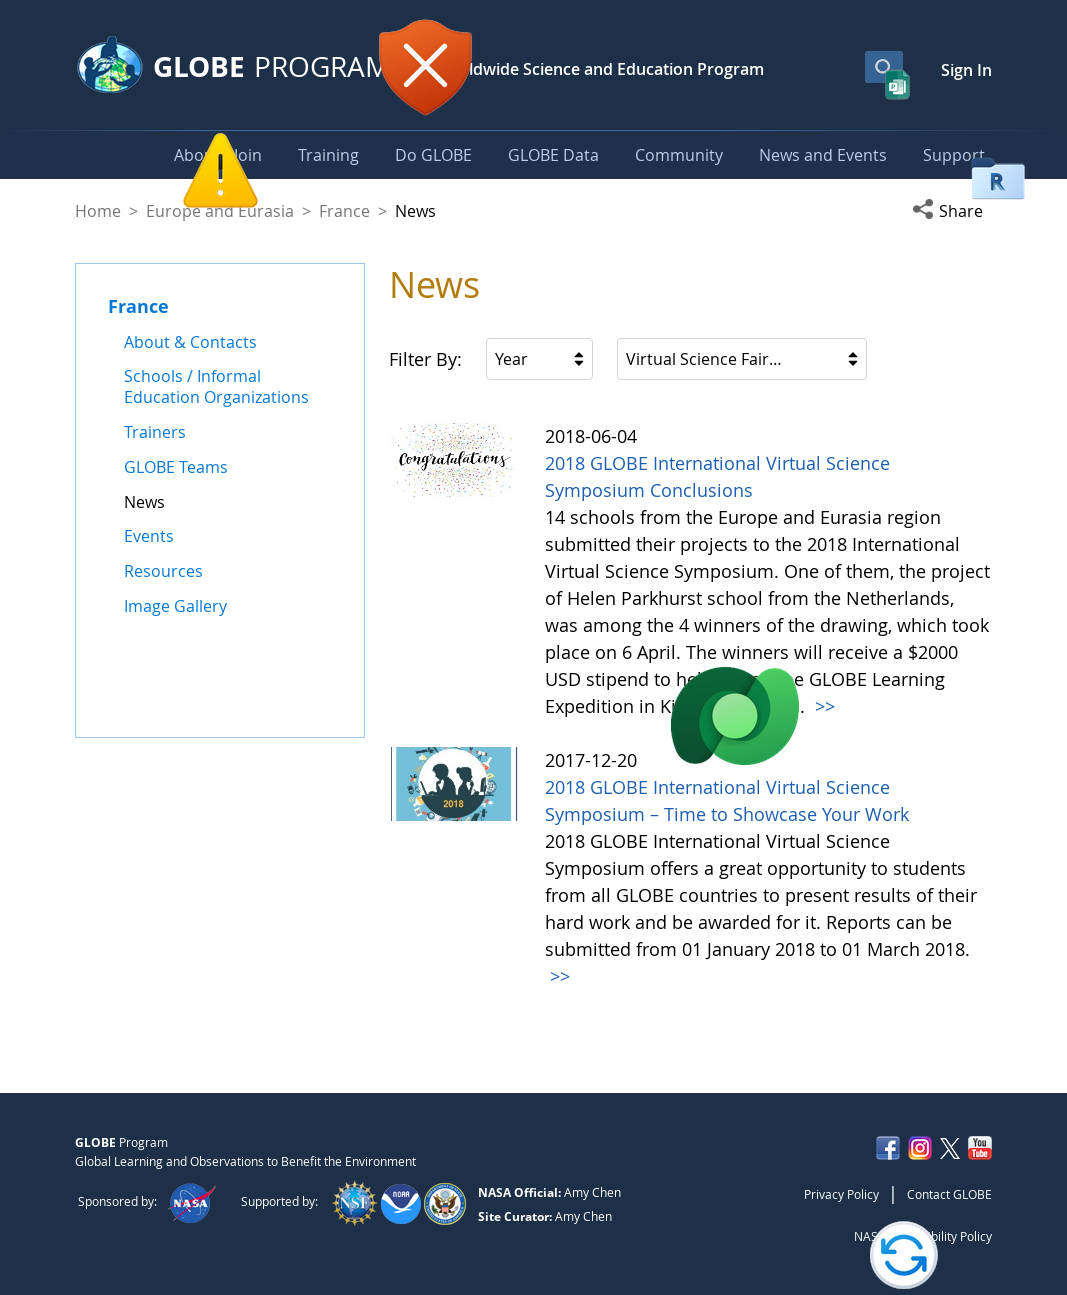  Describe the element at coordinates (220, 170) in the screenshot. I see `indicates a warning or alert status` at that location.